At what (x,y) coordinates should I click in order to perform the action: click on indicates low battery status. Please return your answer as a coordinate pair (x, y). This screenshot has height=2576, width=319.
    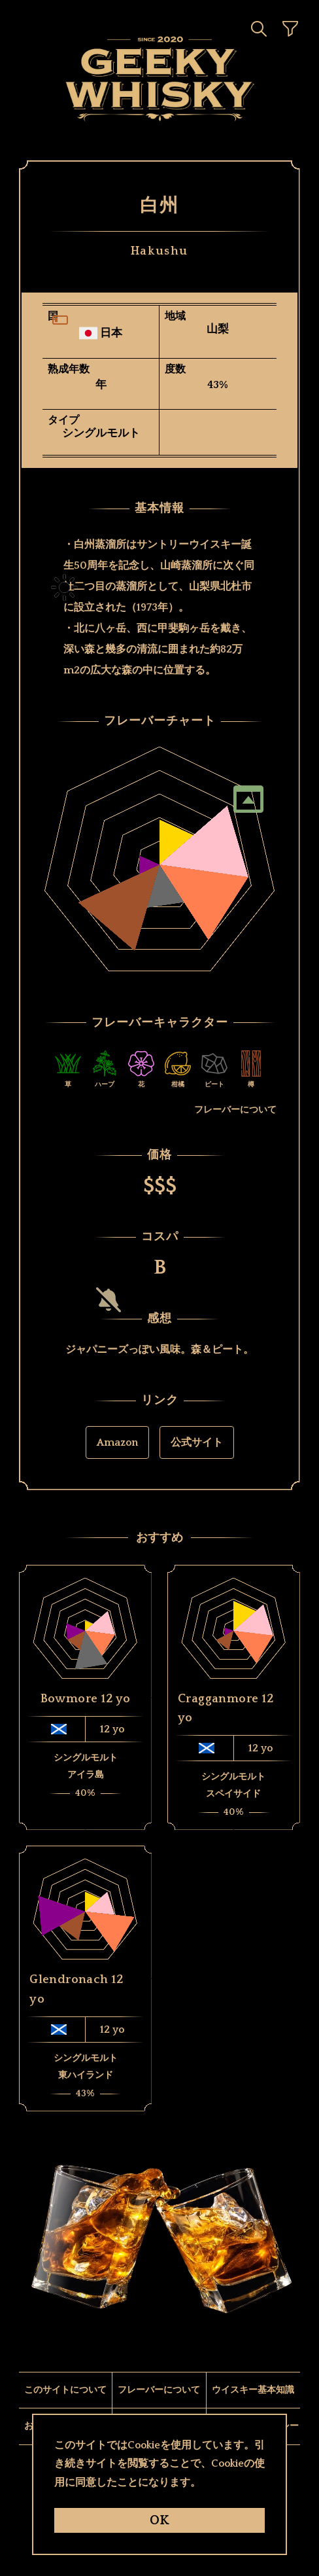
    Looking at the image, I should click on (60, 320).